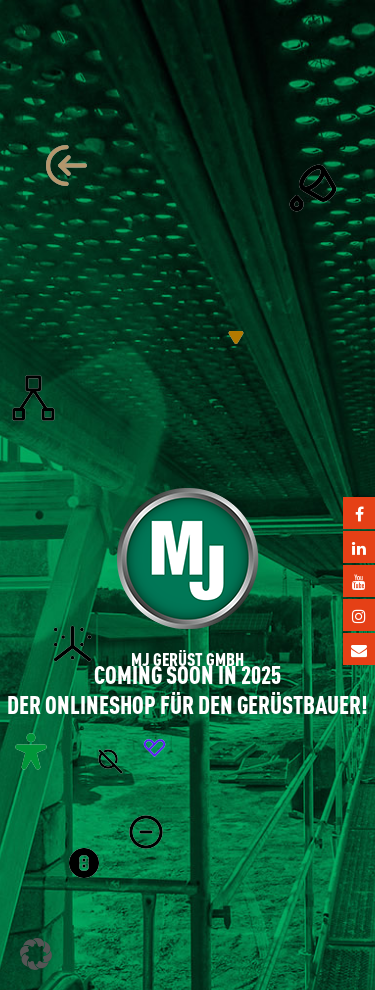  Describe the element at coordinates (31, 752) in the screenshot. I see `indicates user profile or account` at that location.